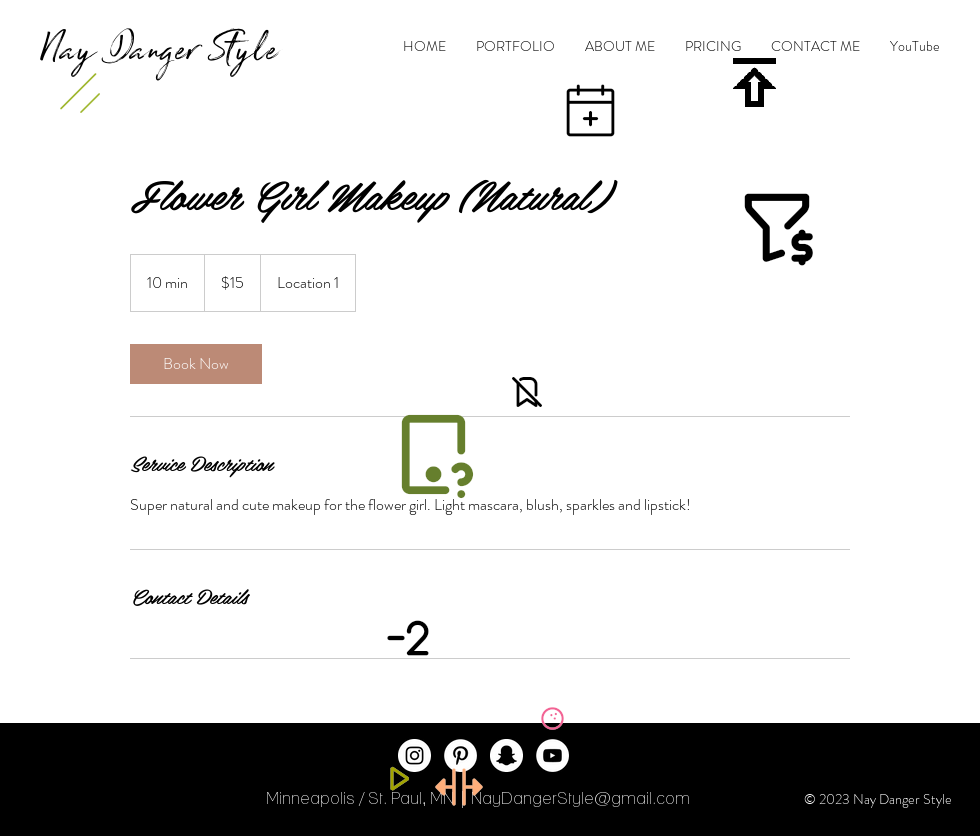 The image size is (980, 836). I want to click on decrease exposure by 2 stops, so click(409, 638).